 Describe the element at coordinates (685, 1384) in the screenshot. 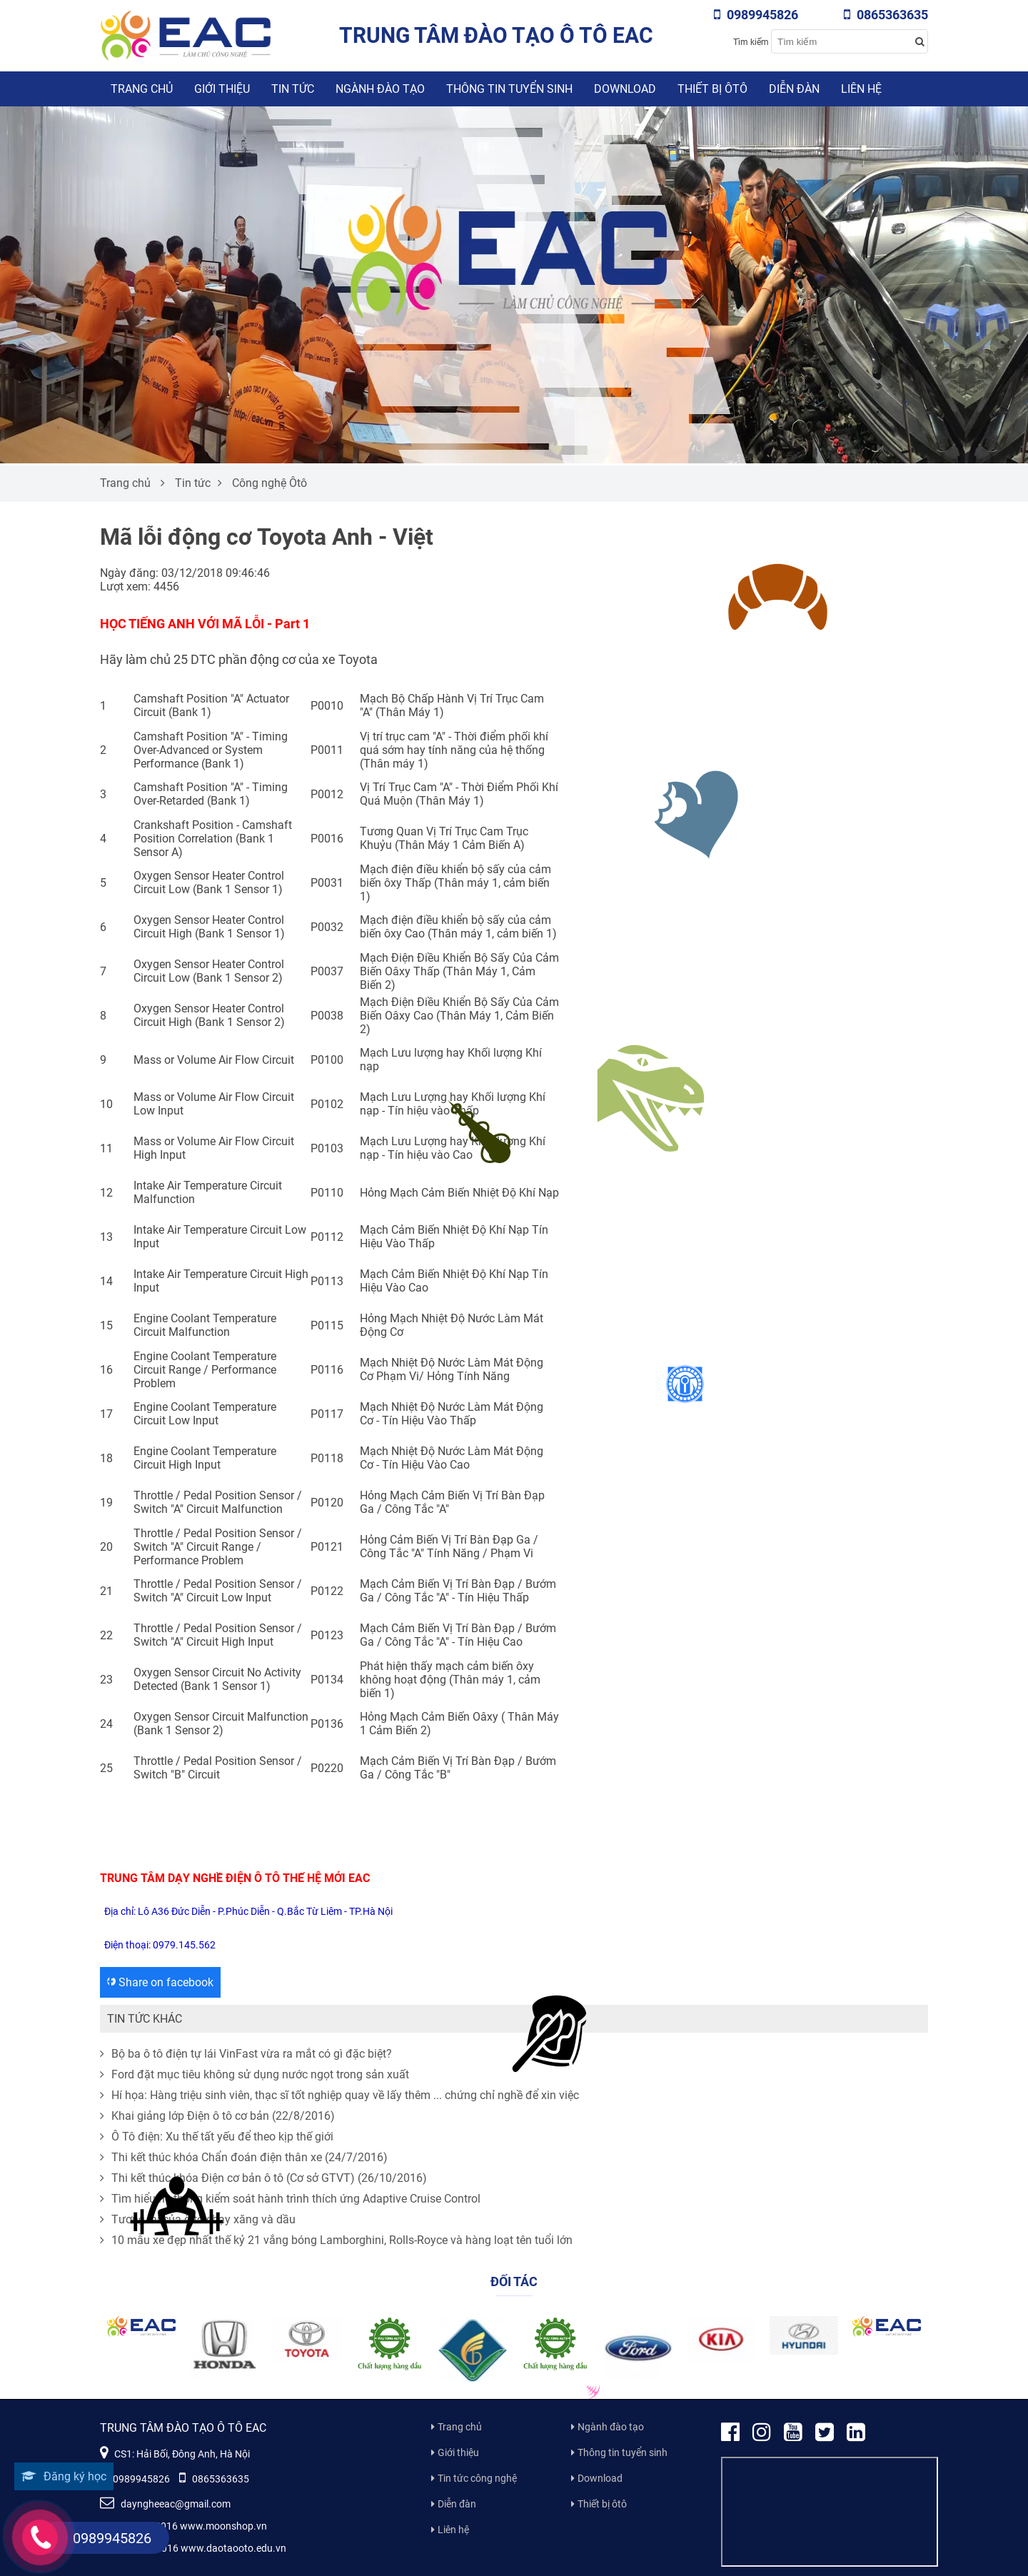

I see `access game avatar or player profile` at that location.